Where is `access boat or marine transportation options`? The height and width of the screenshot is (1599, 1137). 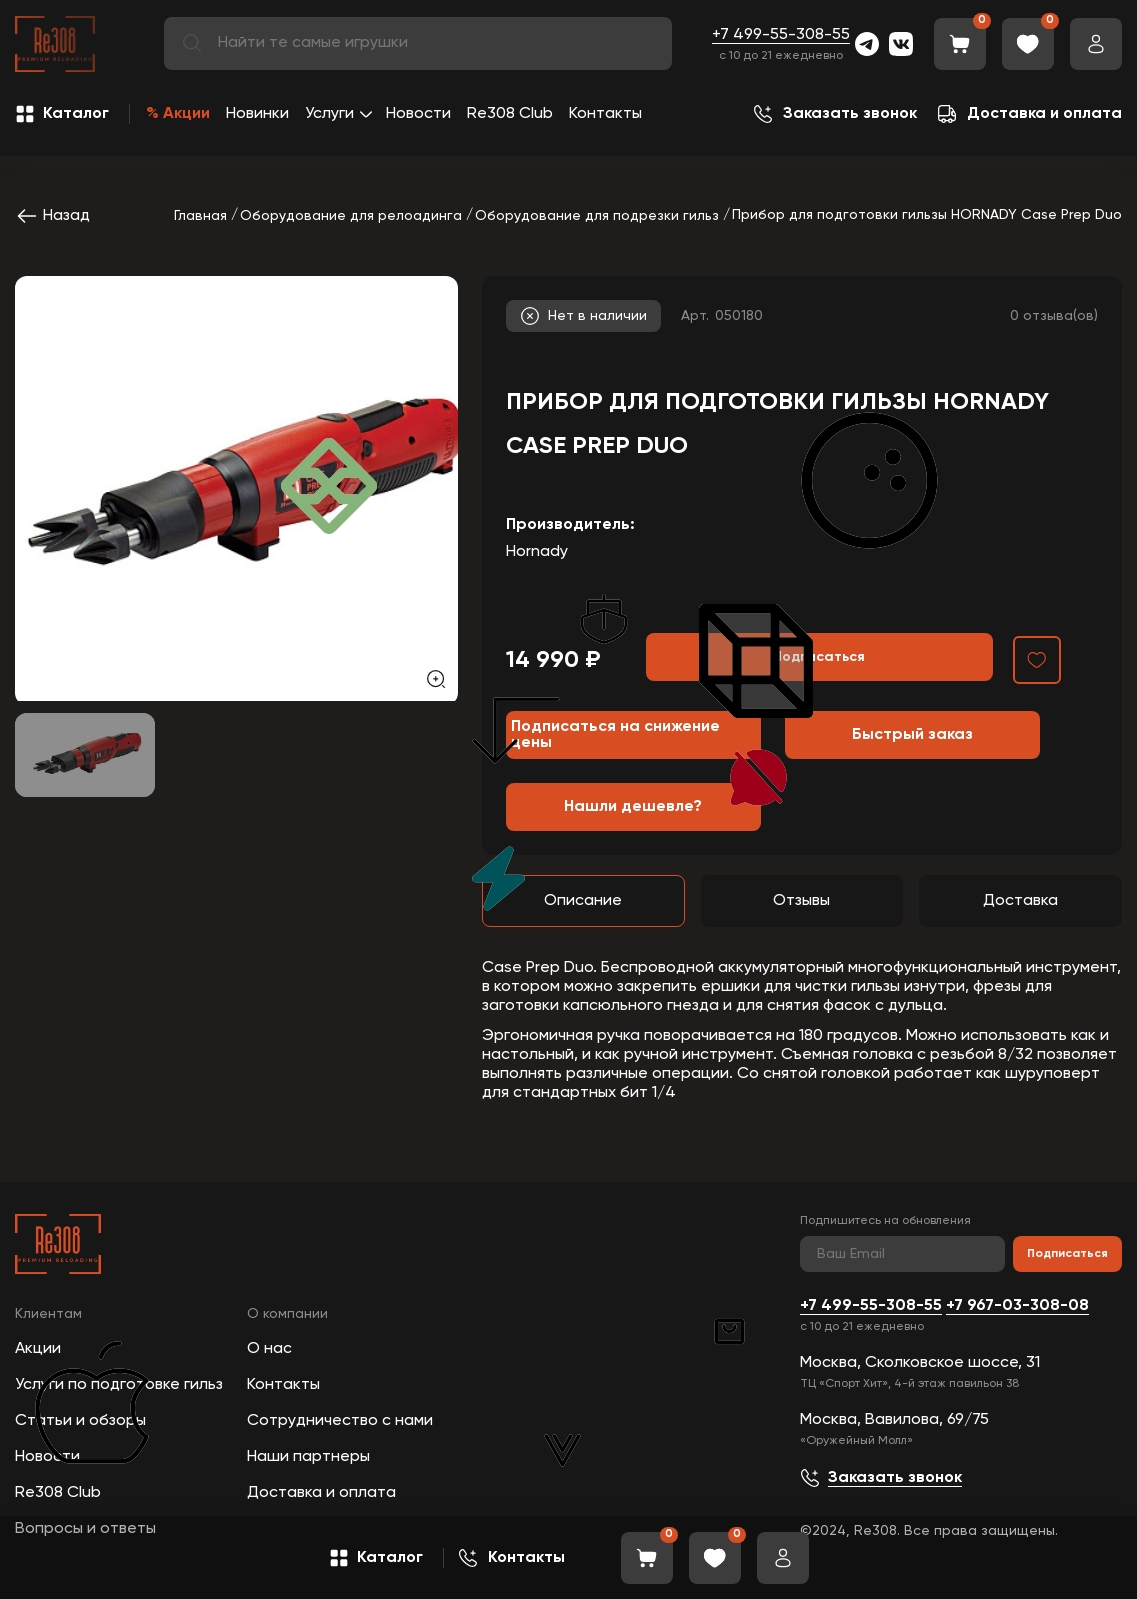 access boat or marine transportation options is located at coordinates (604, 619).